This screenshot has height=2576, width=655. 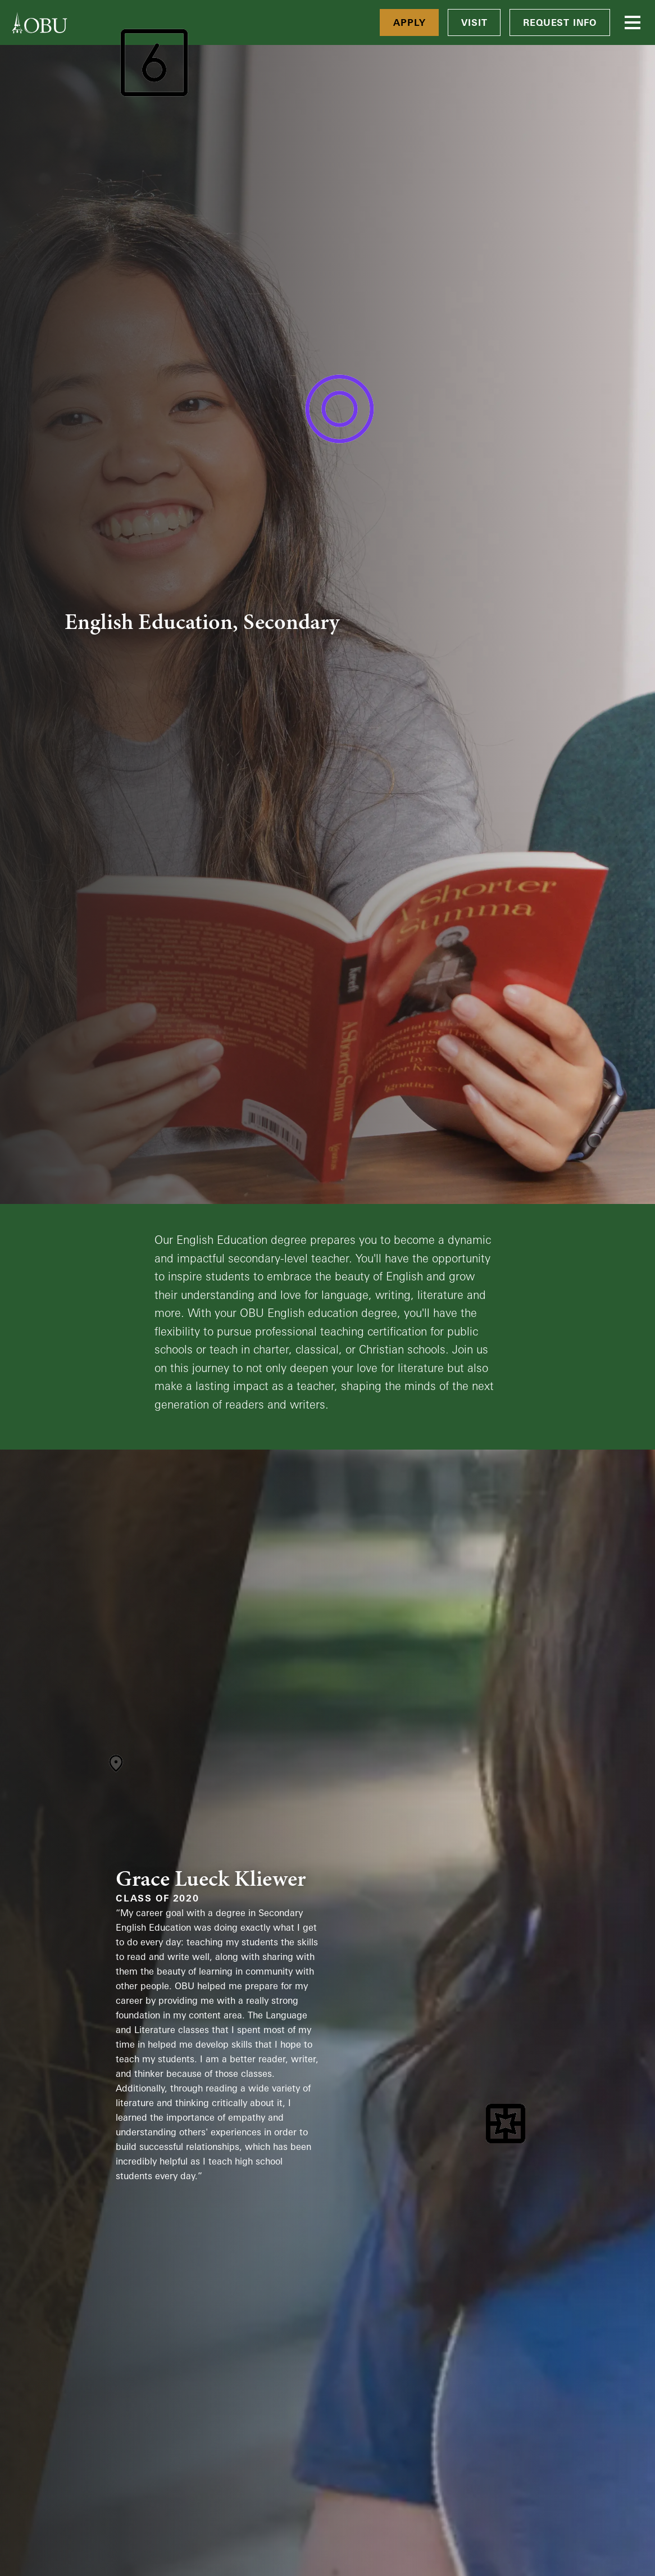 I want to click on view or select a location on the map, so click(x=116, y=1763).